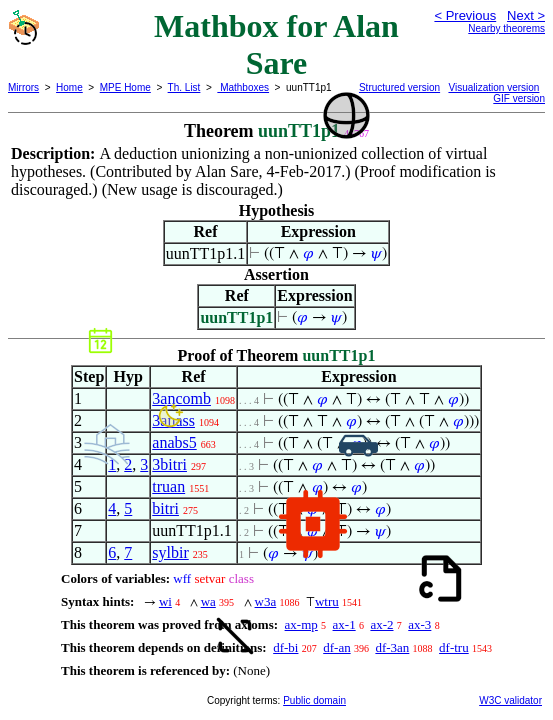 This screenshot has width=553, height=720. What do you see at coordinates (170, 416) in the screenshot?
I see `toggle dark mode or night theme` at bounding box center [170, 416].